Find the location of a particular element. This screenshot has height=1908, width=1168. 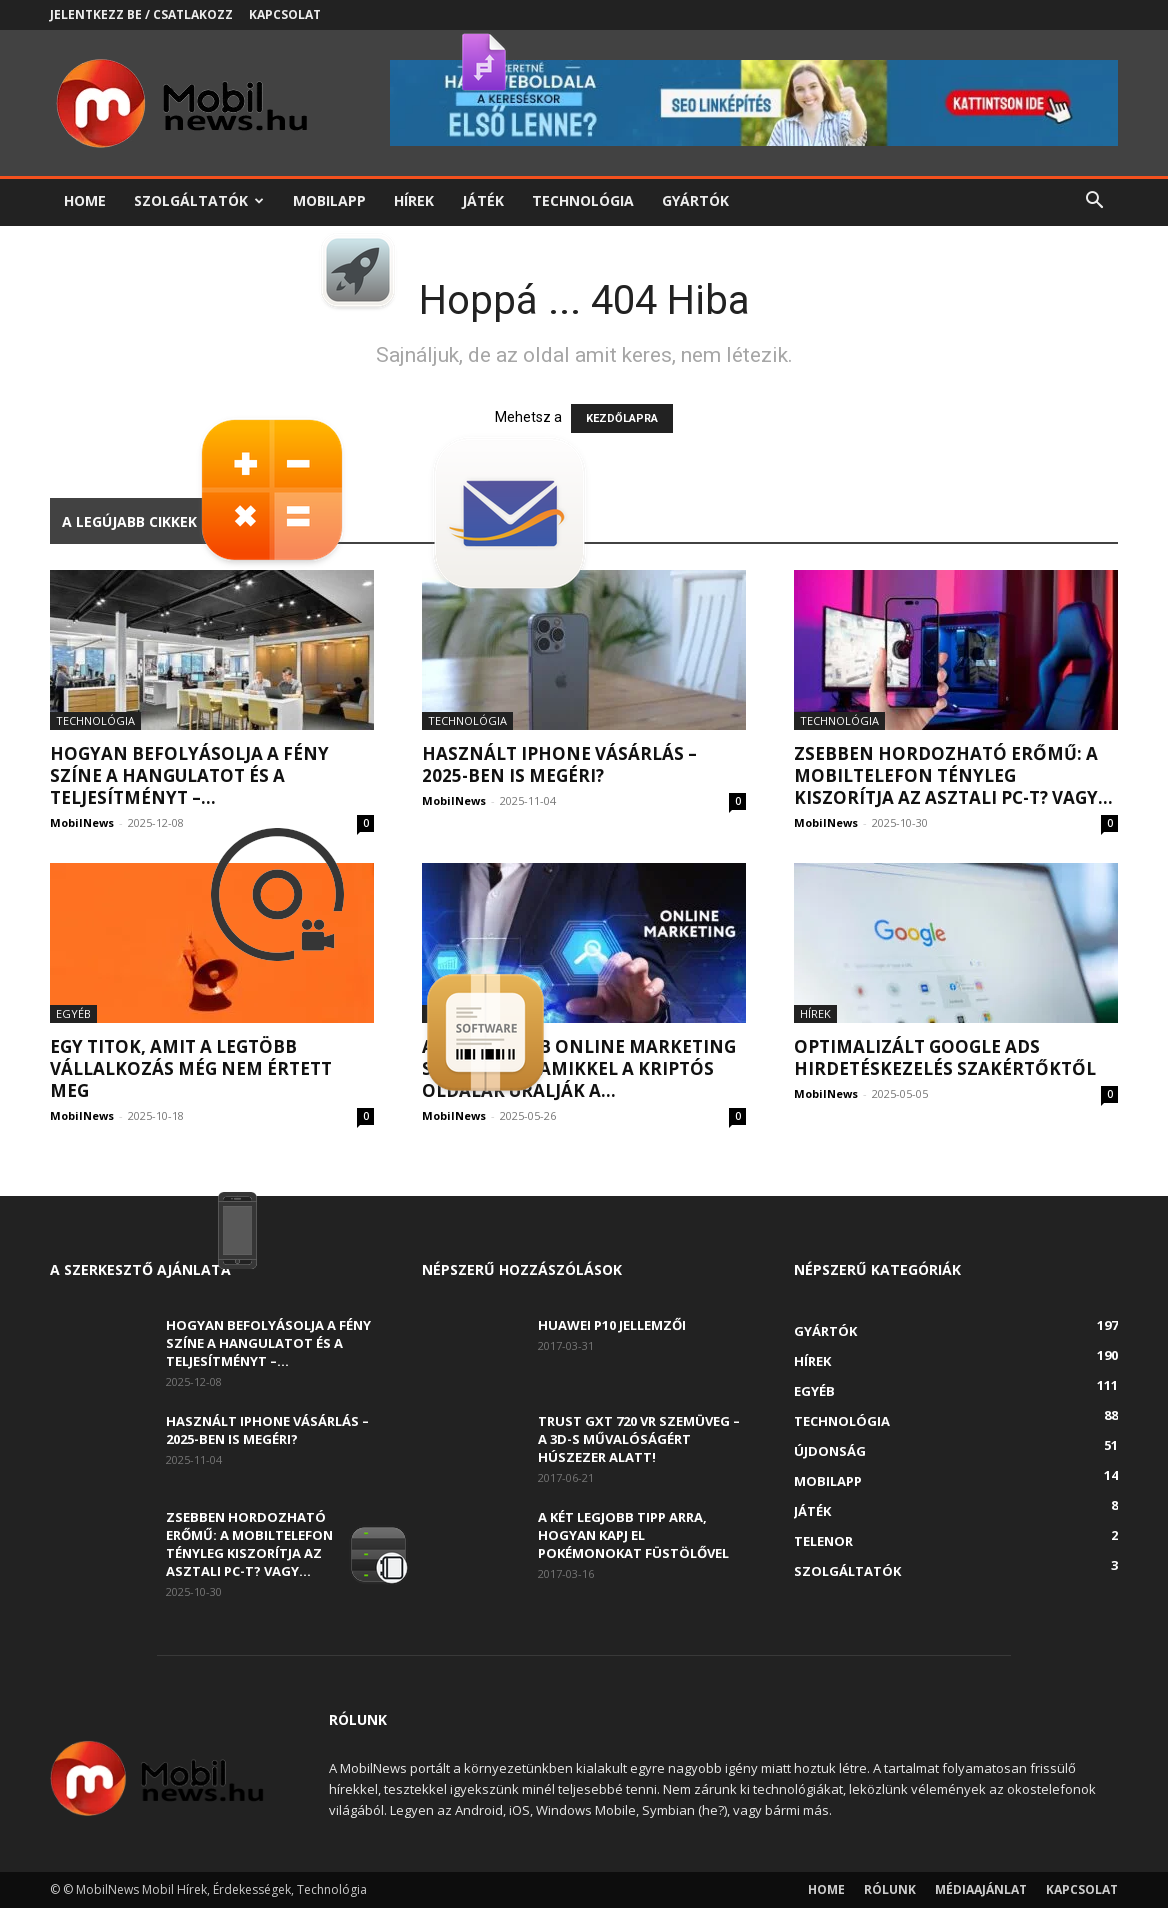

a software installation package file is located at coordinates (485, 1034).